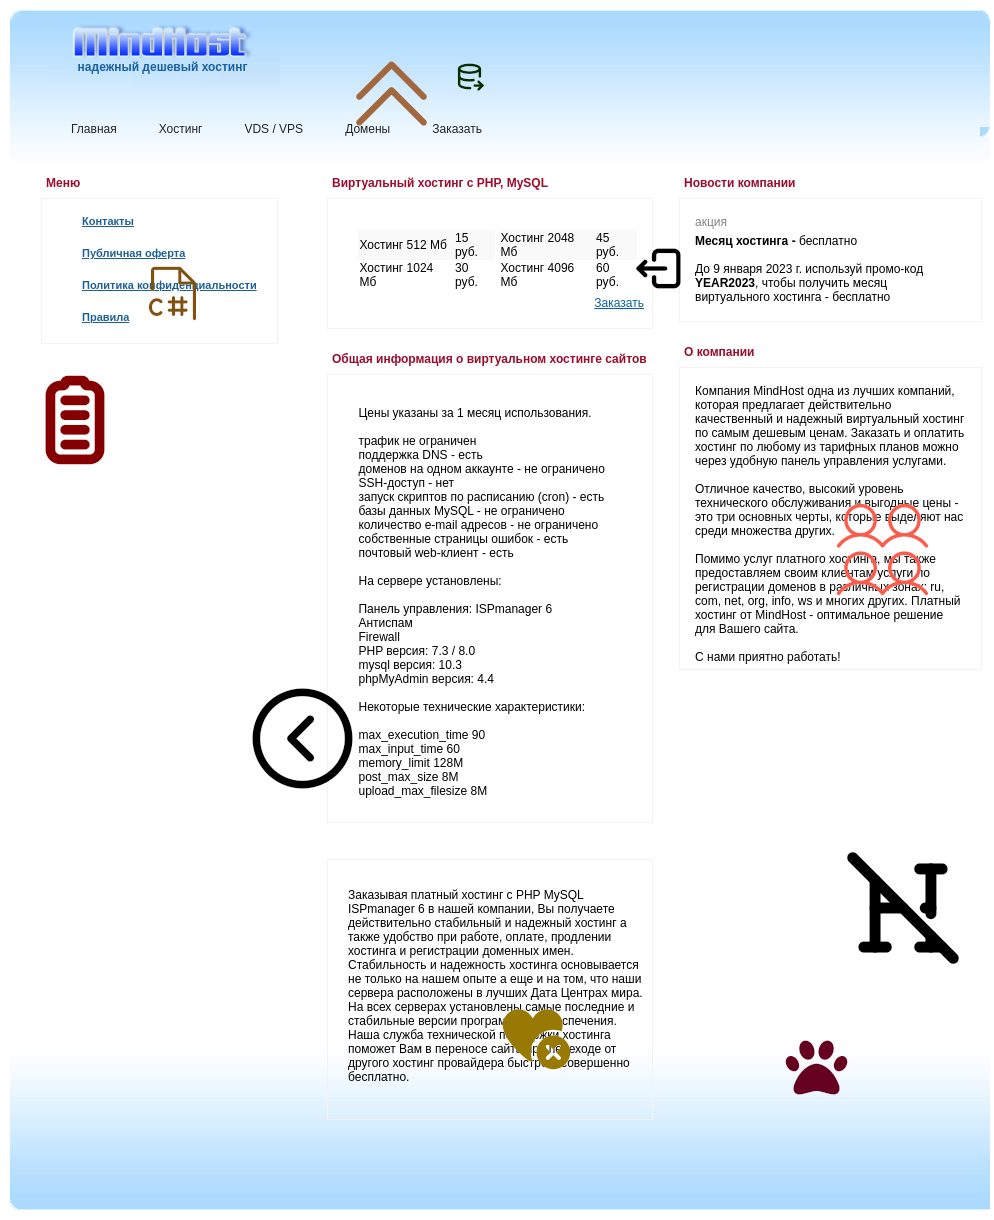  Describe the element at coordinates (903, 908) in the screenshot. I see `disable heading formatting` at that location.